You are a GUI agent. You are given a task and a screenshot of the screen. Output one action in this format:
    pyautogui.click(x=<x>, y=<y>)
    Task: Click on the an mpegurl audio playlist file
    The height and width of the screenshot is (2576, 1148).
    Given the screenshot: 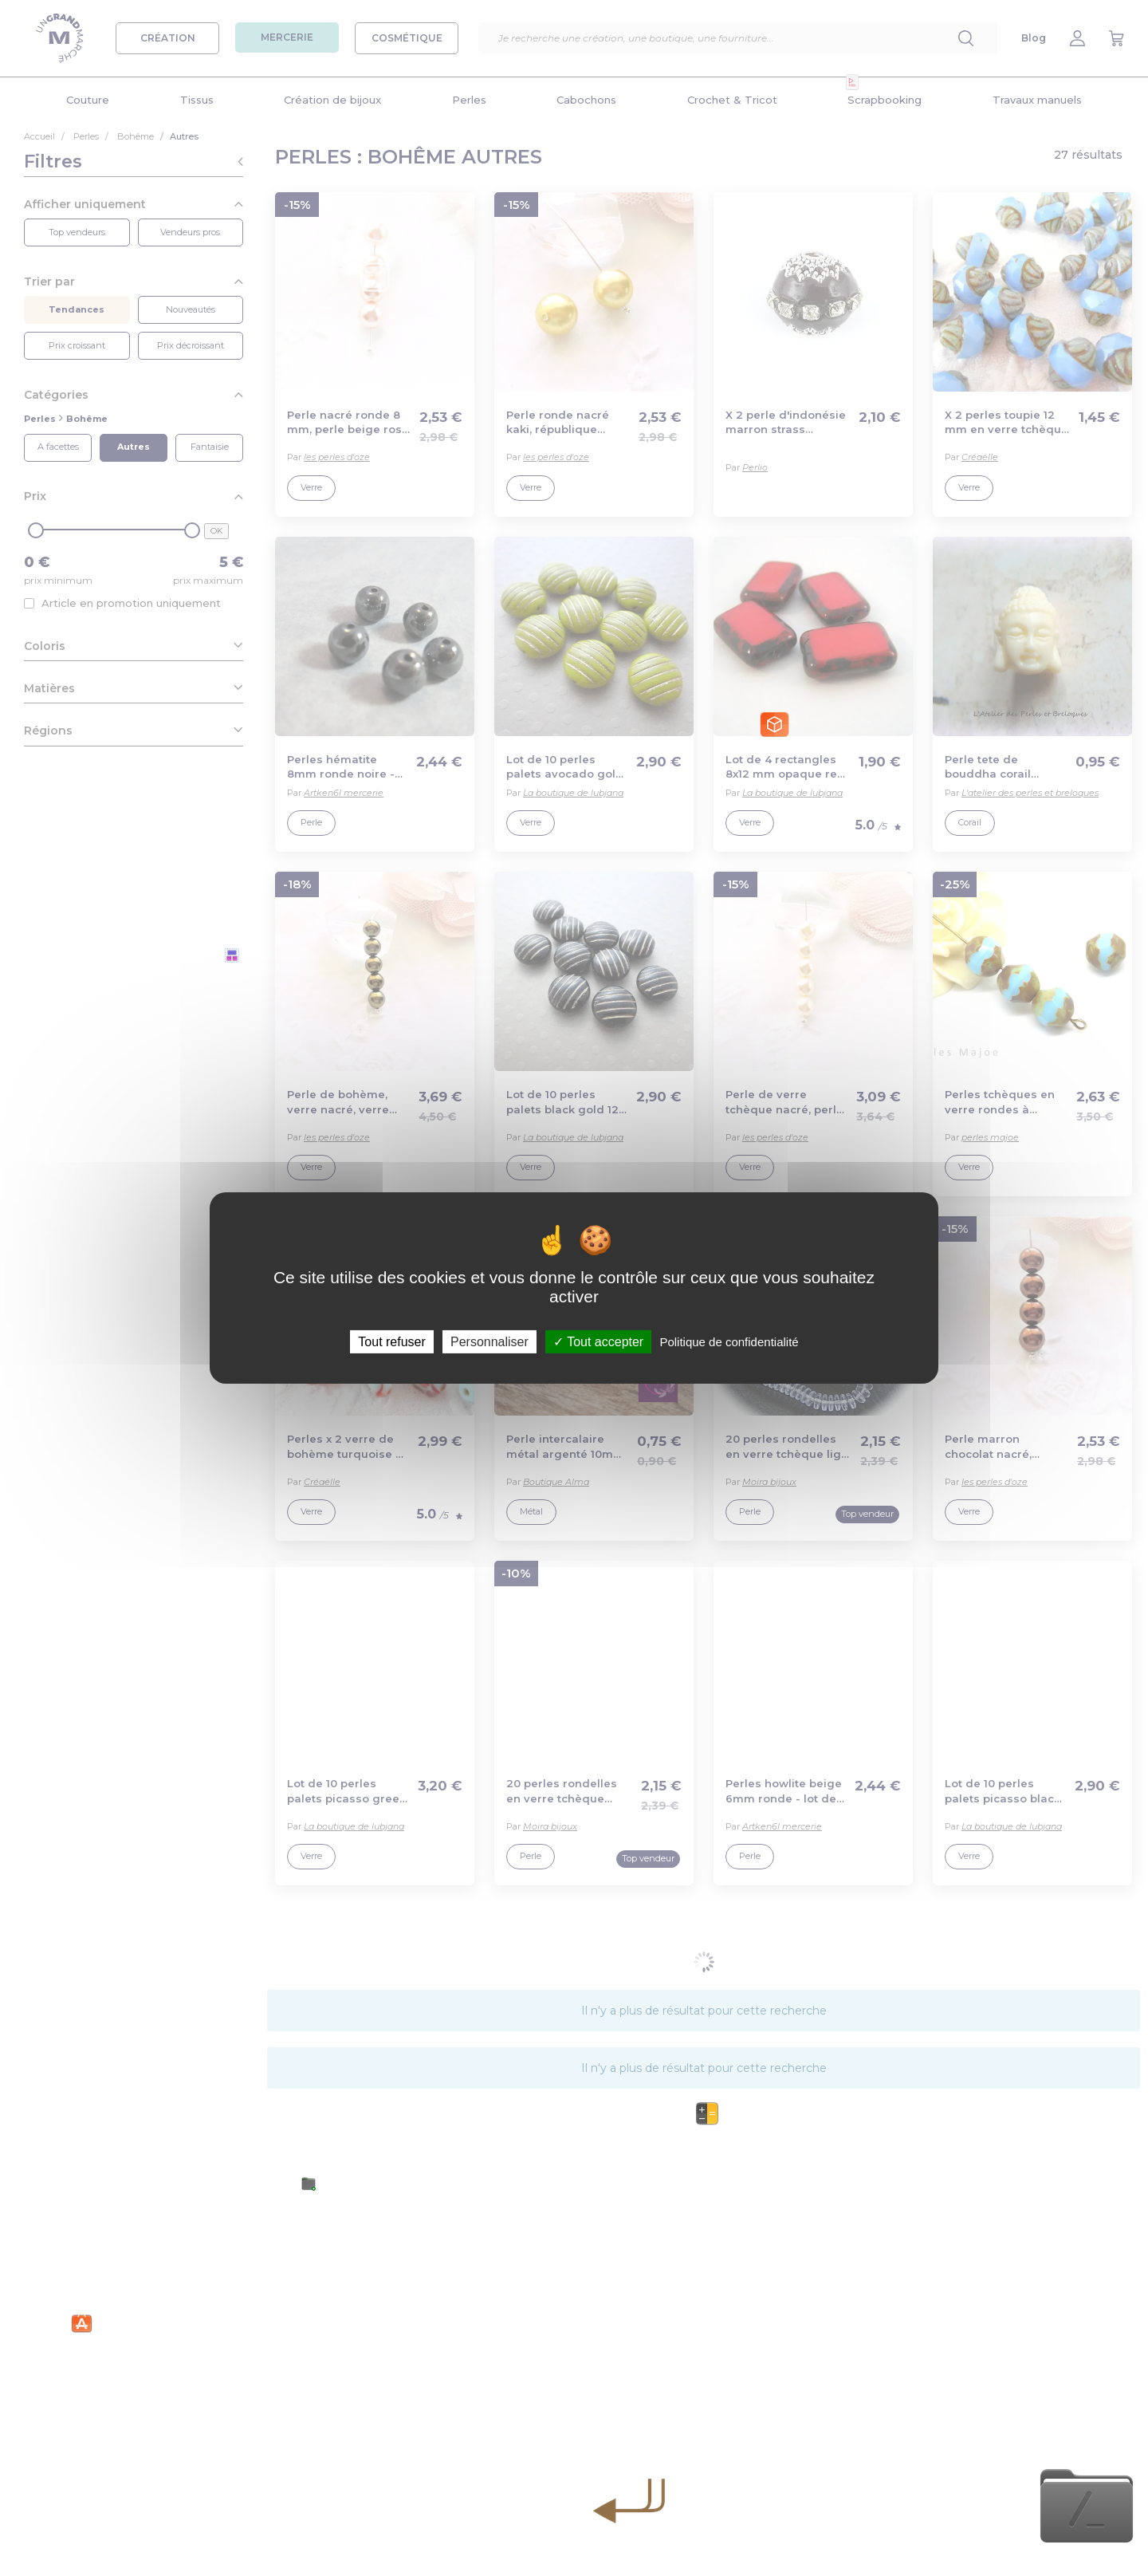 What is the action you would take?
    pyautogui.click(x=852, y=82)
    